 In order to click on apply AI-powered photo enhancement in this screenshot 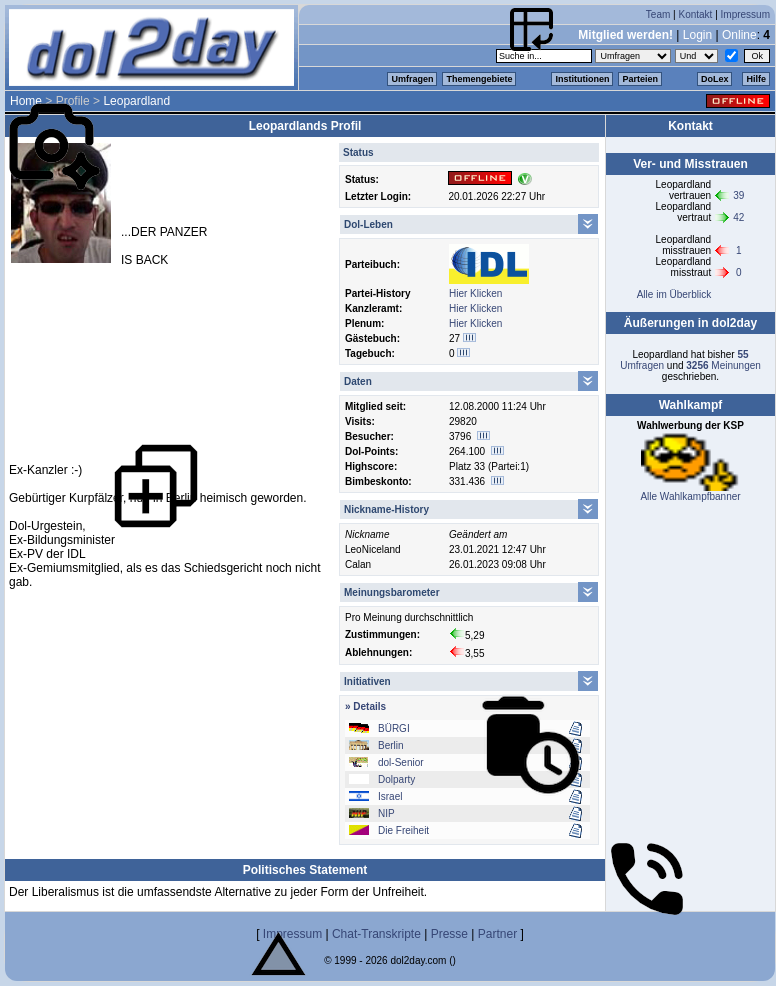, I will do `click(51, 141)`.